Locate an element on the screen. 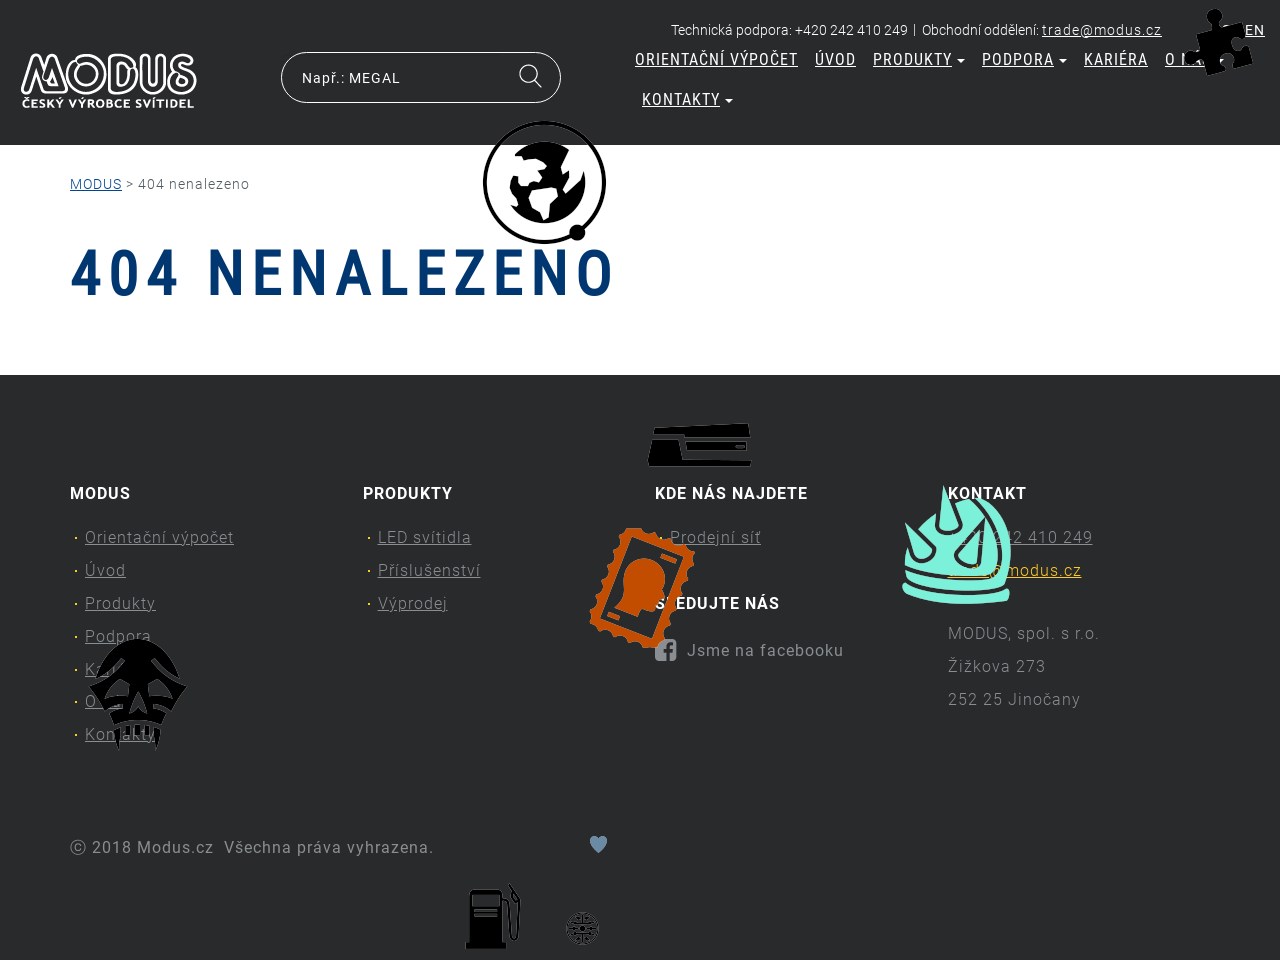 The width and height of the screenshot is (1280, 960). indicates danger or deadly hazard in game is located at coordinates (138, 695).